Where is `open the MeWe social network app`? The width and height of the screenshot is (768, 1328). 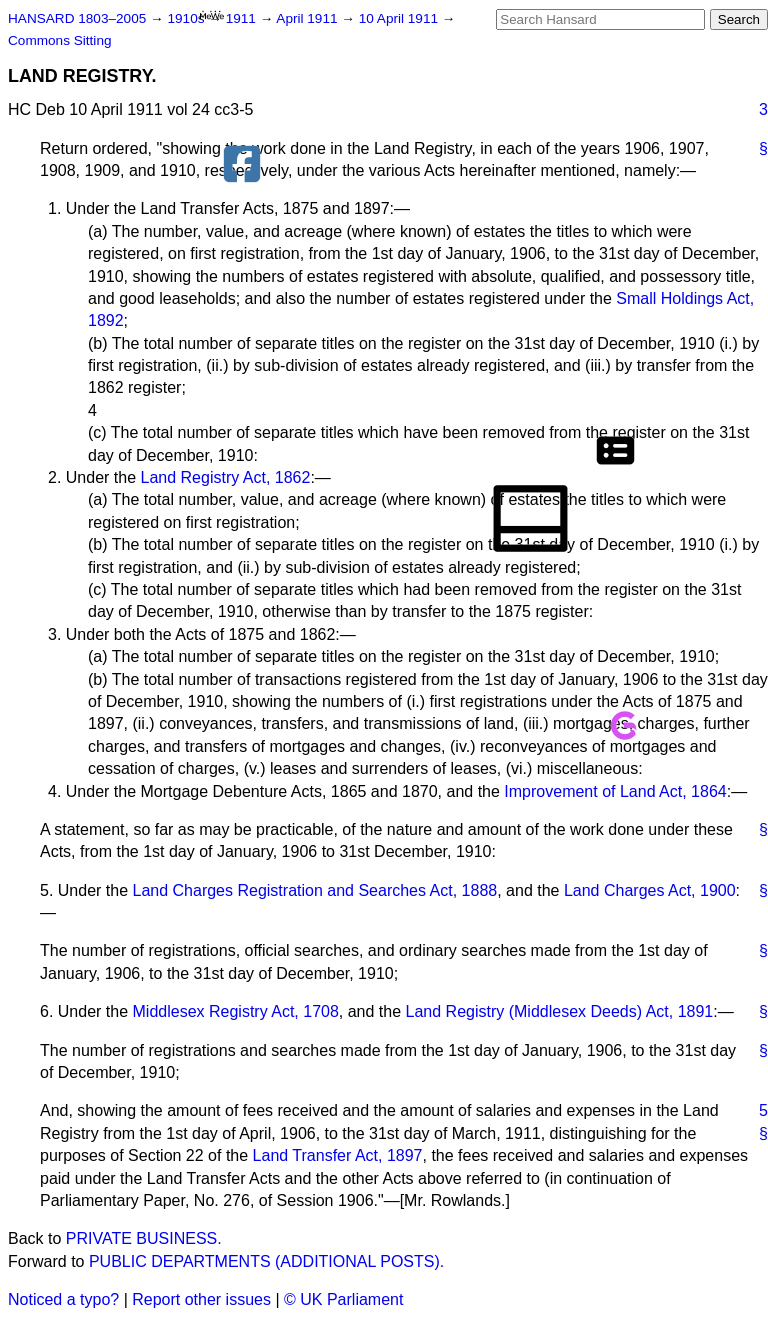
open the MeWe social network app is located at coordinates (212, 15).